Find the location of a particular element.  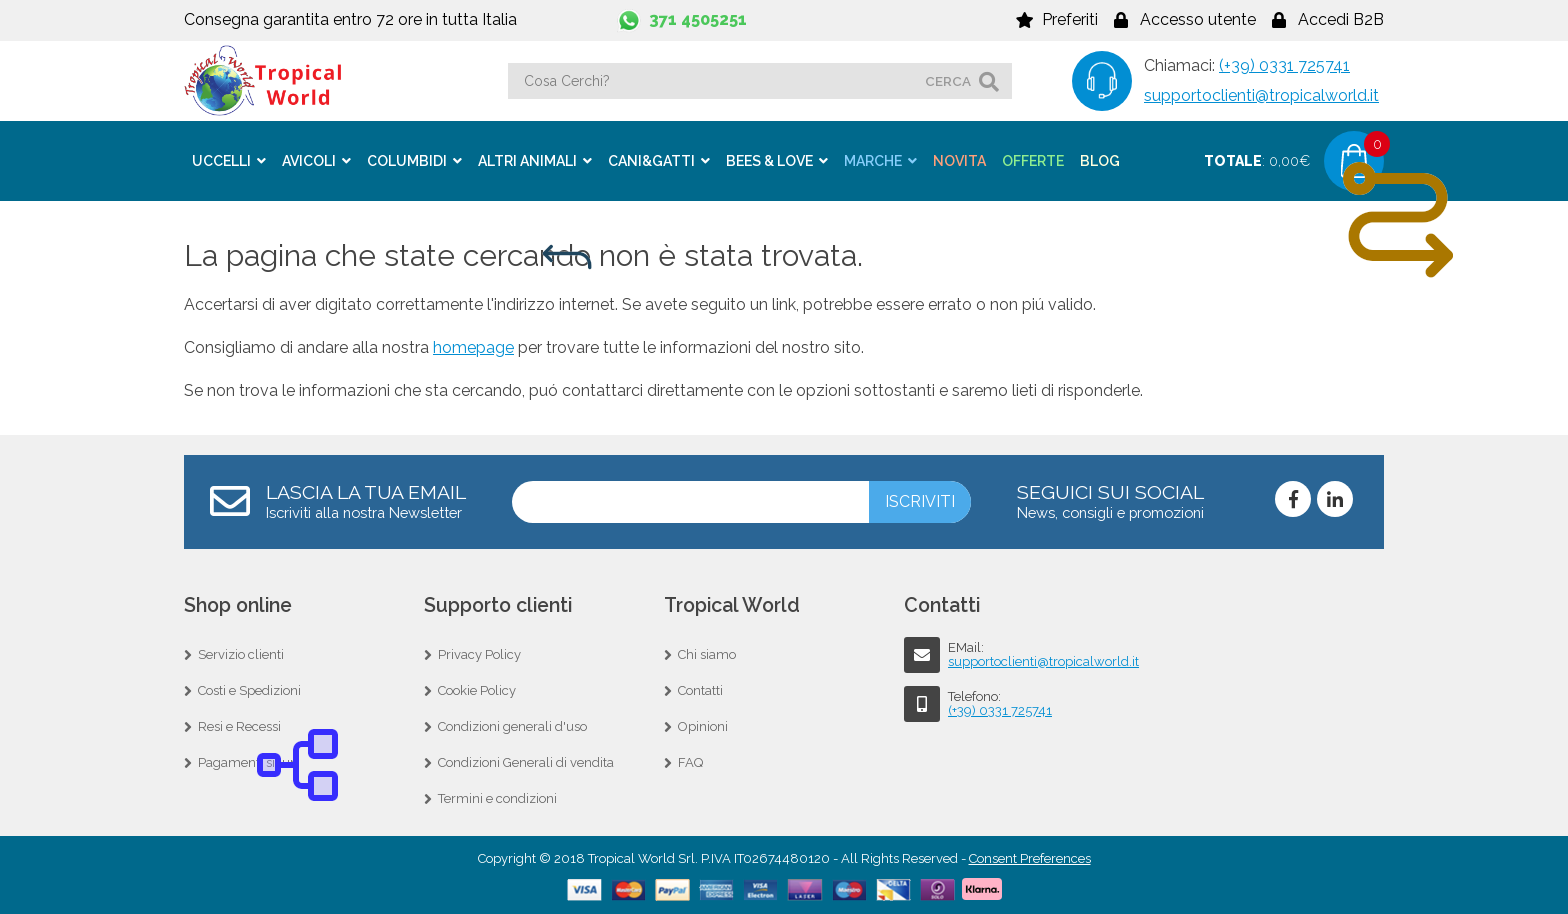

indicates an s-turn right in navigation directions is located at coordinates (1398, 217).